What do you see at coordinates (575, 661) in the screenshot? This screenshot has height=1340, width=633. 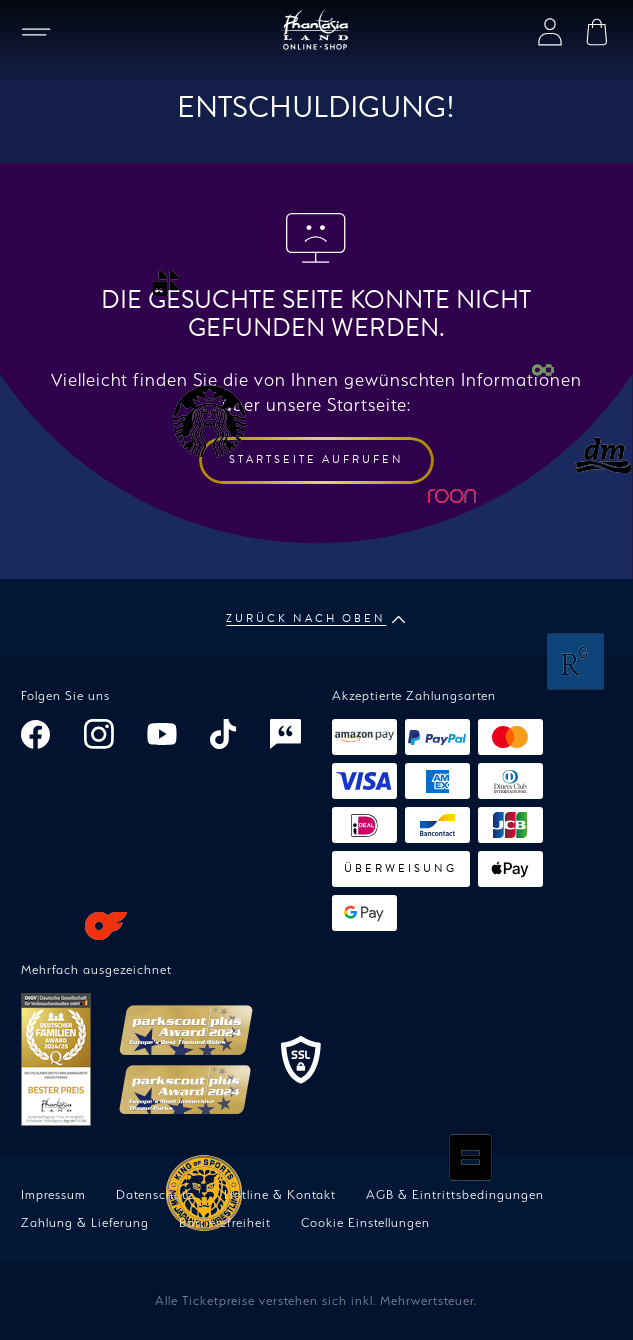 I see `visit ResearchGate profile or page` at bounding box center [575, 661].